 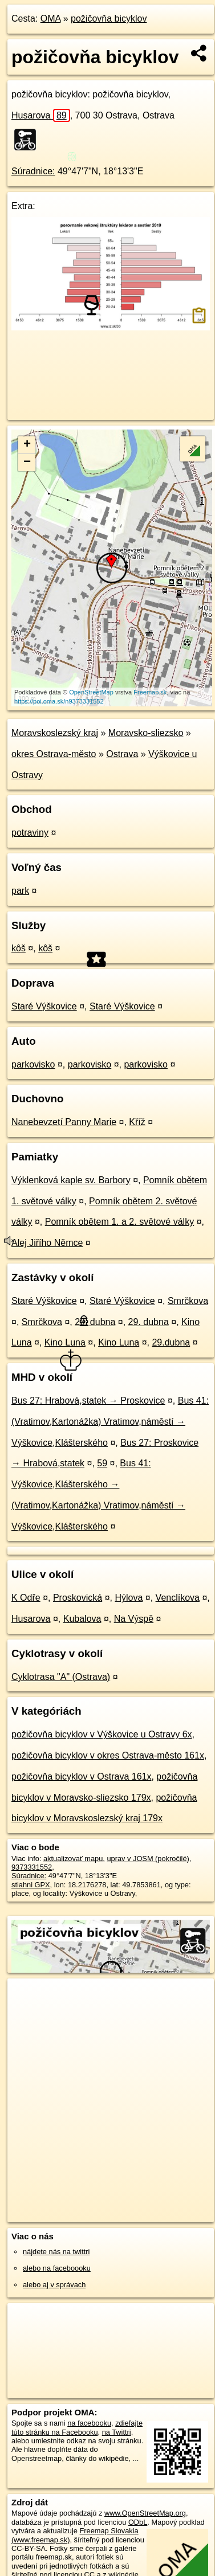 I want to click on indicates fire safety equipment location, so click(x=84, y=1320).